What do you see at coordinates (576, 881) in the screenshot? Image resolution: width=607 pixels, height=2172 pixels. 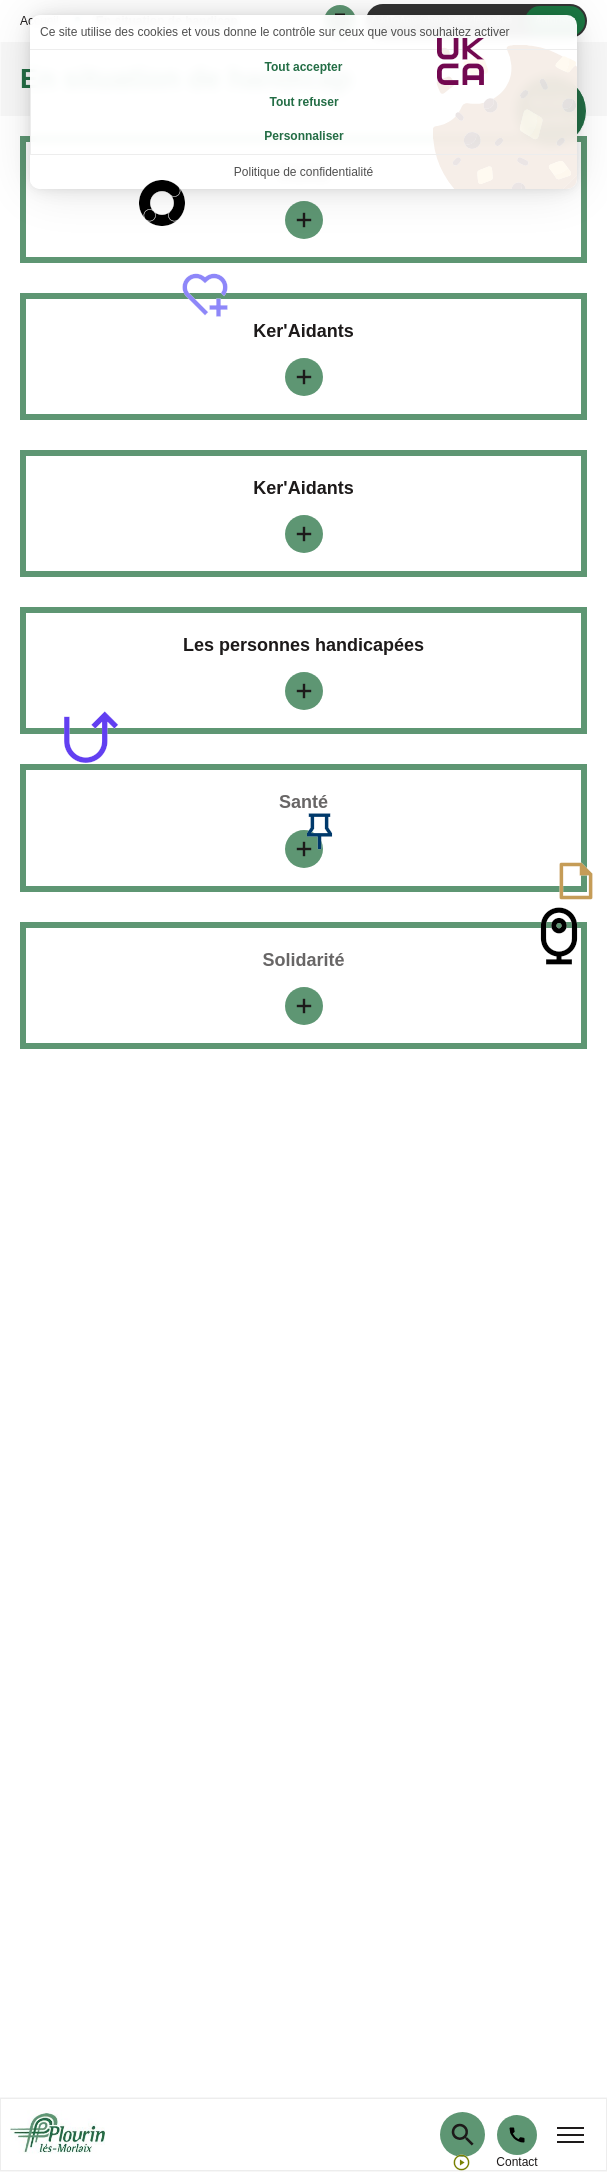 I see `view or open a document` at bounding box center [576, 881].